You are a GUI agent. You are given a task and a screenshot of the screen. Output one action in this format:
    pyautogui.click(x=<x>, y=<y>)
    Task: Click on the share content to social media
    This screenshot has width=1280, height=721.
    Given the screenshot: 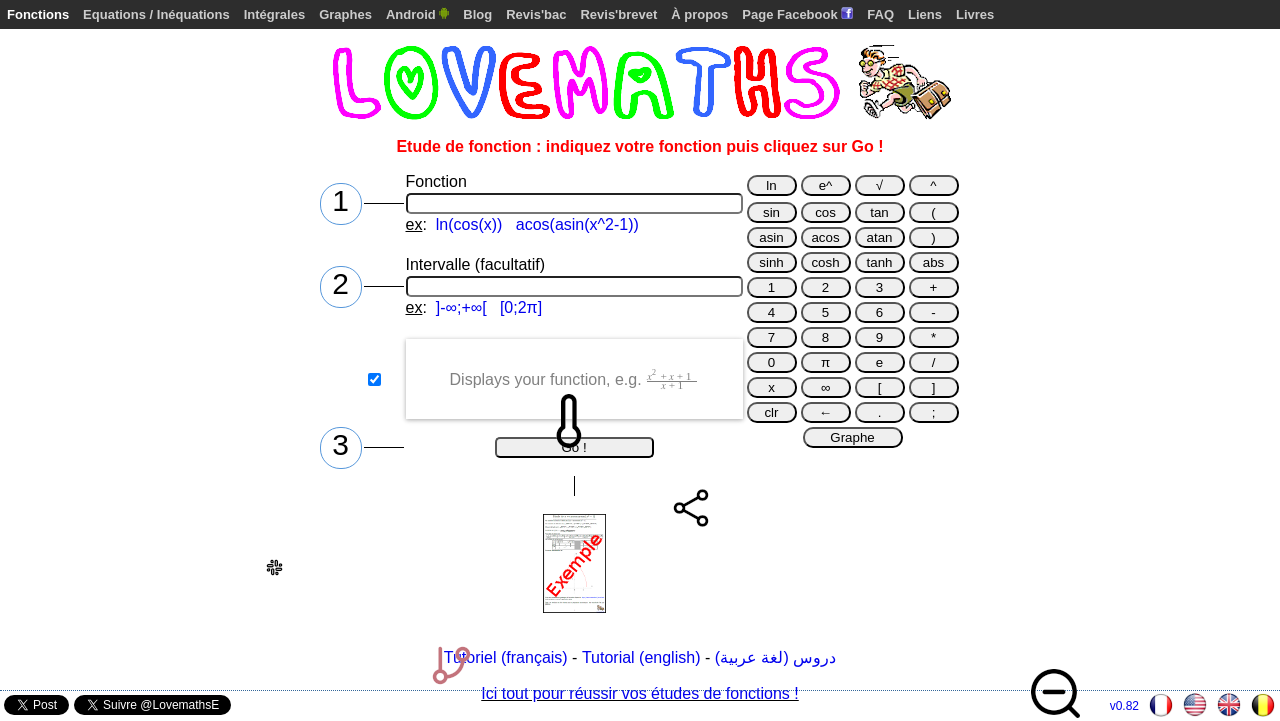 What is the action you would take?
    pyautogui.click(x=691, y=508)
    